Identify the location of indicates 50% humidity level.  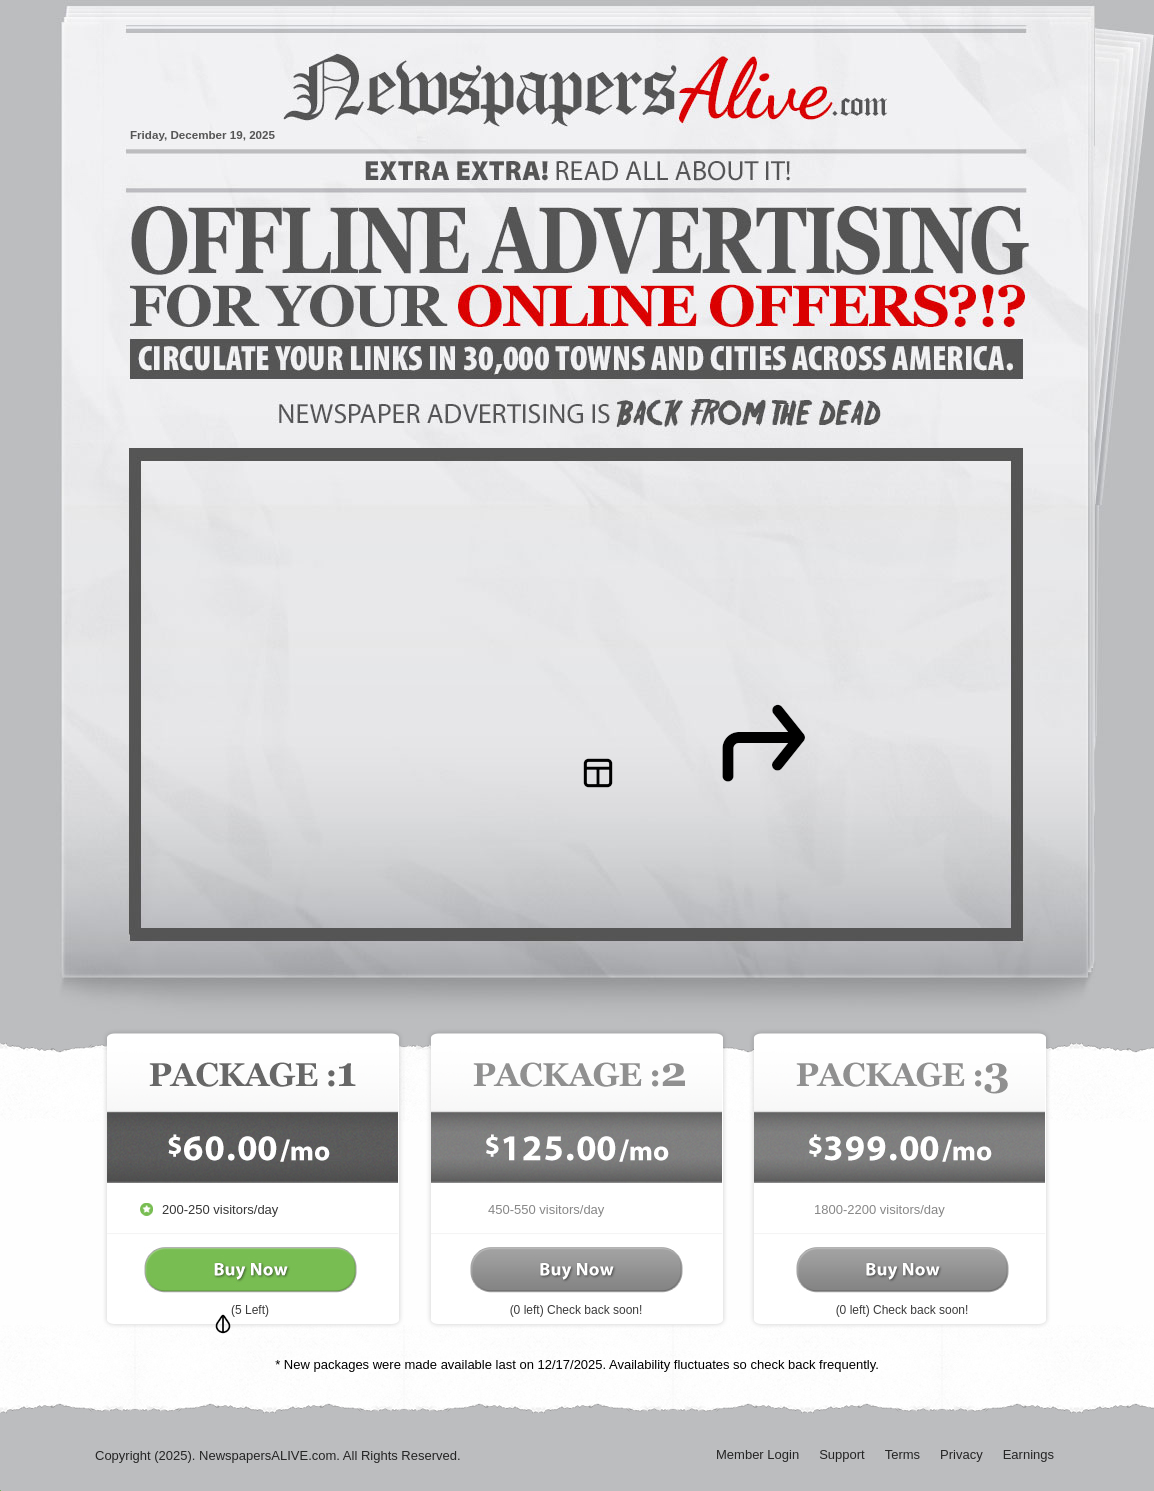
(223, 1324).